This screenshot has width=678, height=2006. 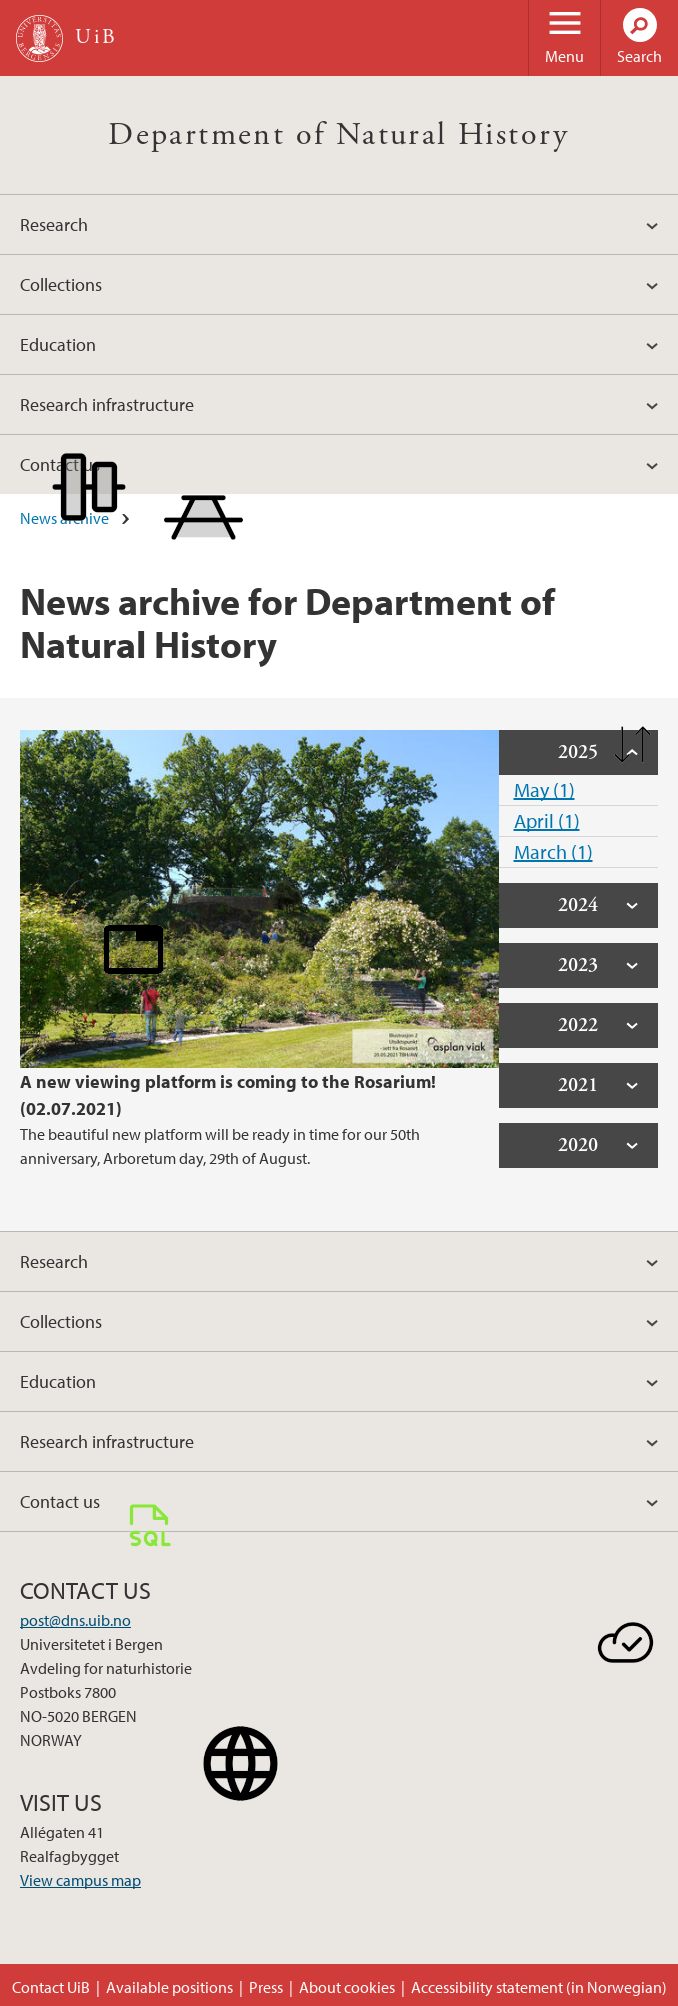 What do you see at coordinates (240, 1763) in the screenshot?
I see `switch to global or worldwide view` at bounding box center [240, 1763].